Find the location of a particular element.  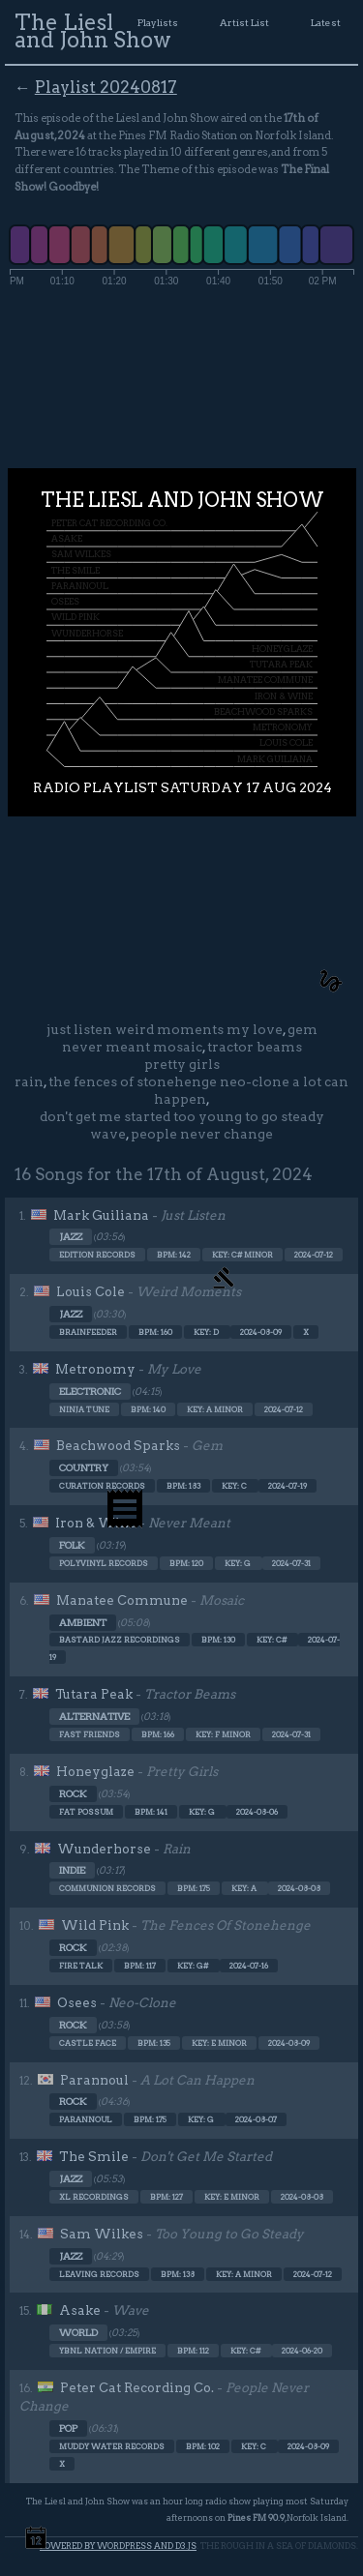

access legal or terms of service information is located at coordinates (224, 1277).